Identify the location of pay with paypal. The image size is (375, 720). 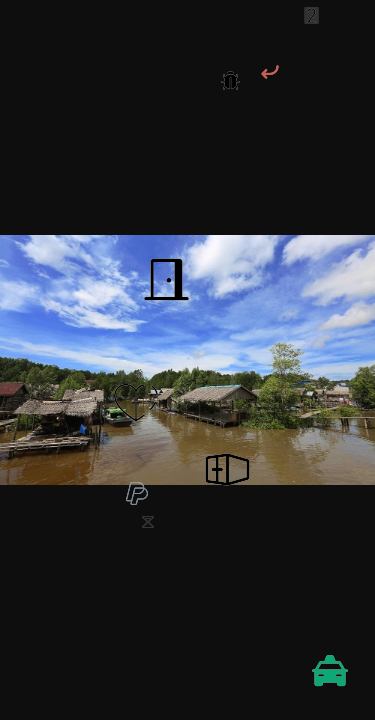
(136, 493).